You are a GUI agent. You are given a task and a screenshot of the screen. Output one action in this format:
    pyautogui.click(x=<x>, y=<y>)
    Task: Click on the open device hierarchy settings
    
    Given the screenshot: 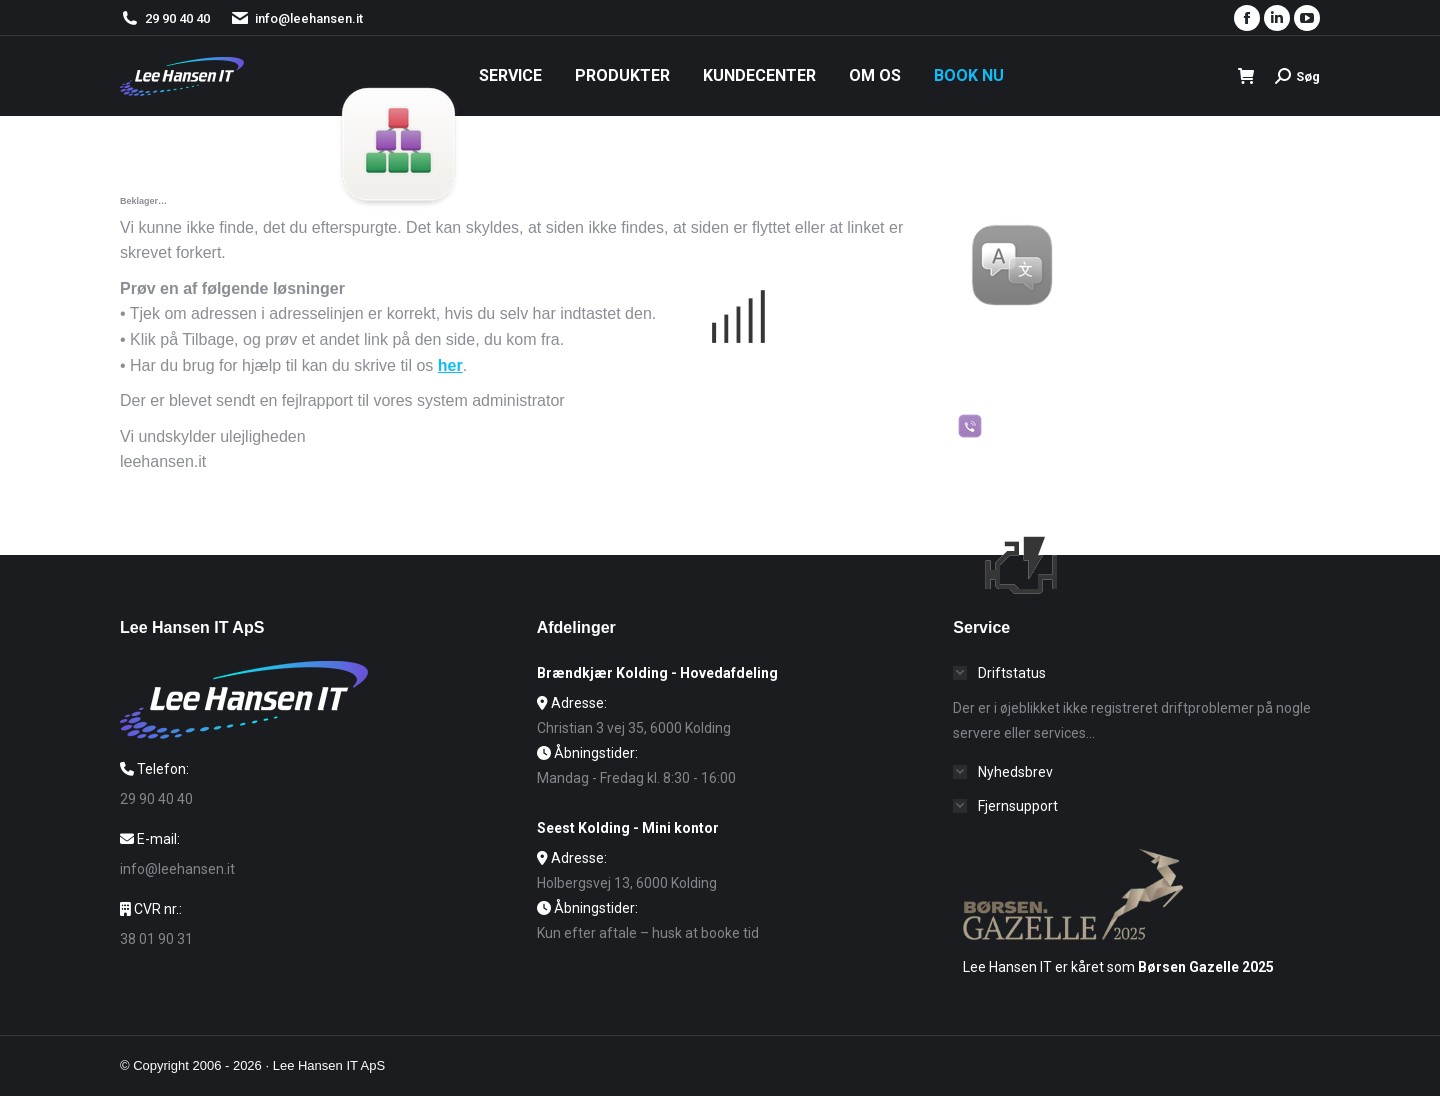 What is the action you would take?
    pyautogui.click(x=398, y=144)
    